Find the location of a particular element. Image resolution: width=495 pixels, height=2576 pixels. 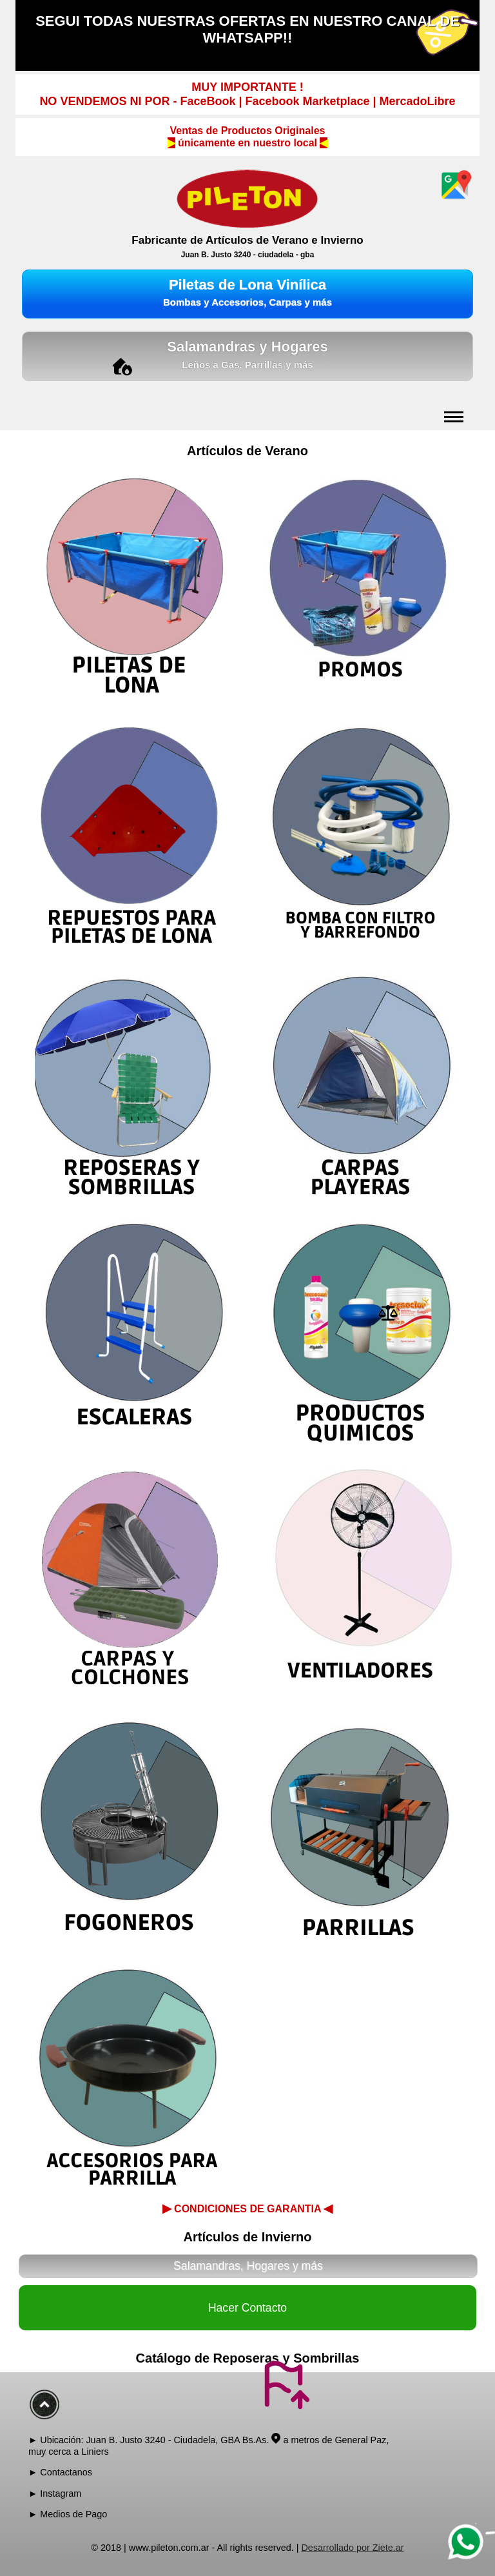

upload or submit a flag report is located at coordinates (284, 2383).